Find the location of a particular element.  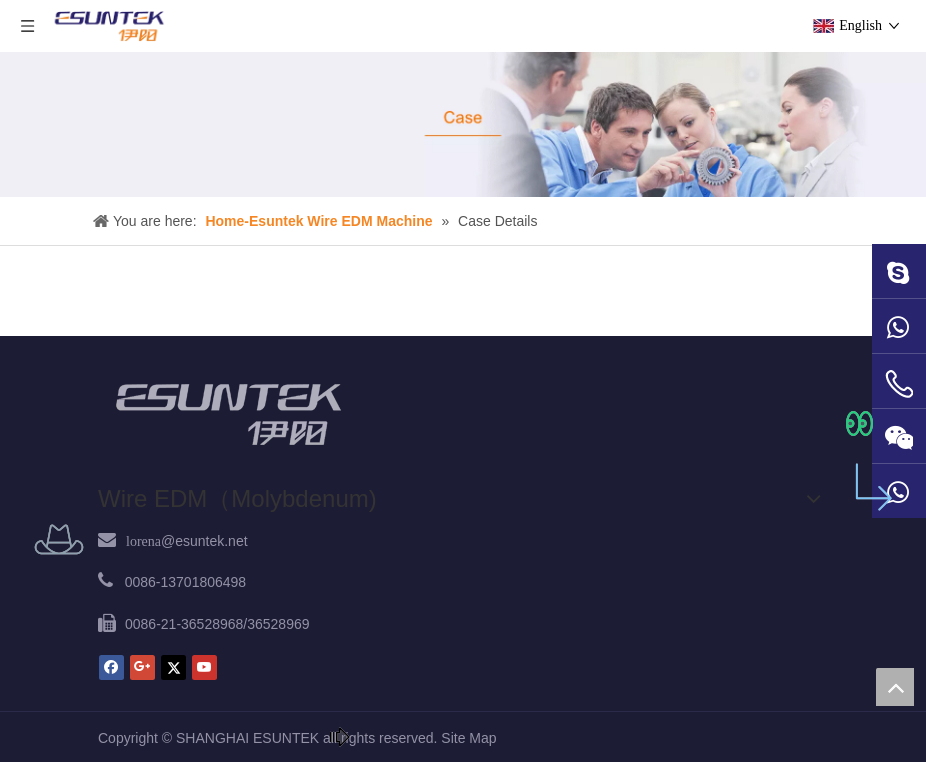

skip forward or advance to next item is located at coordinates (339, 737).